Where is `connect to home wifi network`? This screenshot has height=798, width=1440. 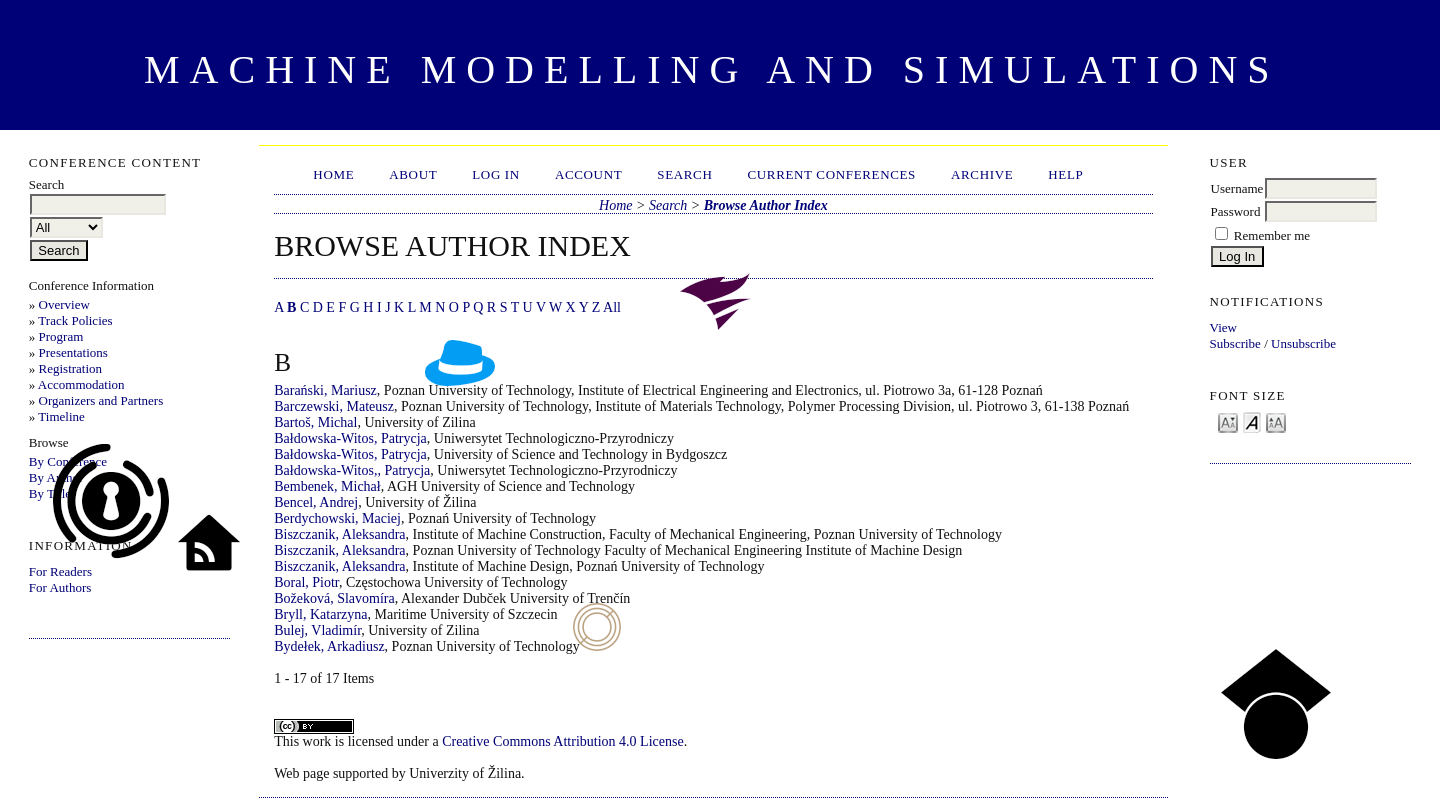
connect to home wifi network is located at coordinates (209, 545).